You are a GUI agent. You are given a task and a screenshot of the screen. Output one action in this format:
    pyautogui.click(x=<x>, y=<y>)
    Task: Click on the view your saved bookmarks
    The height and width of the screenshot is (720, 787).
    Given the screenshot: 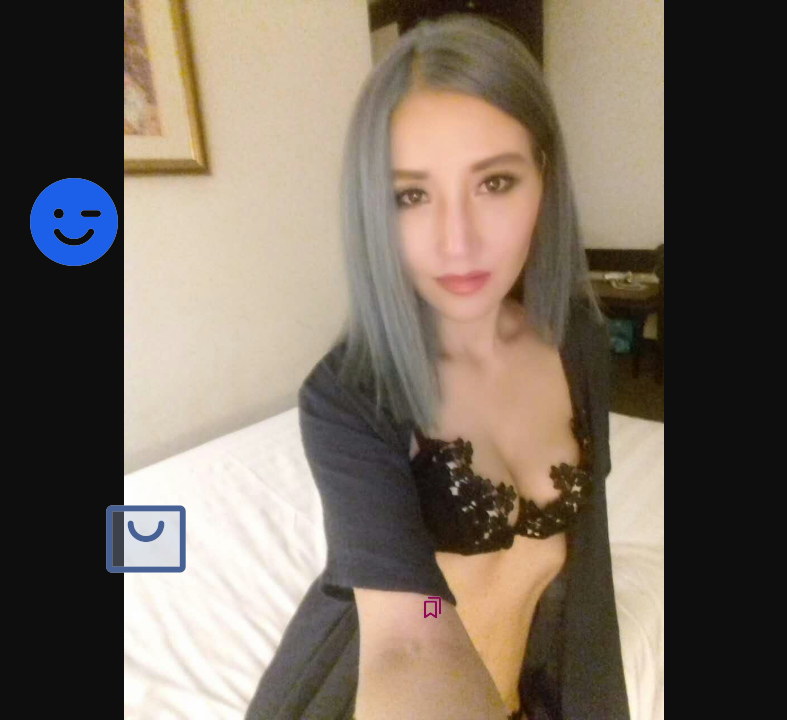 What is the action you would take?
    pyautogui.click(x=432, y=607)
    